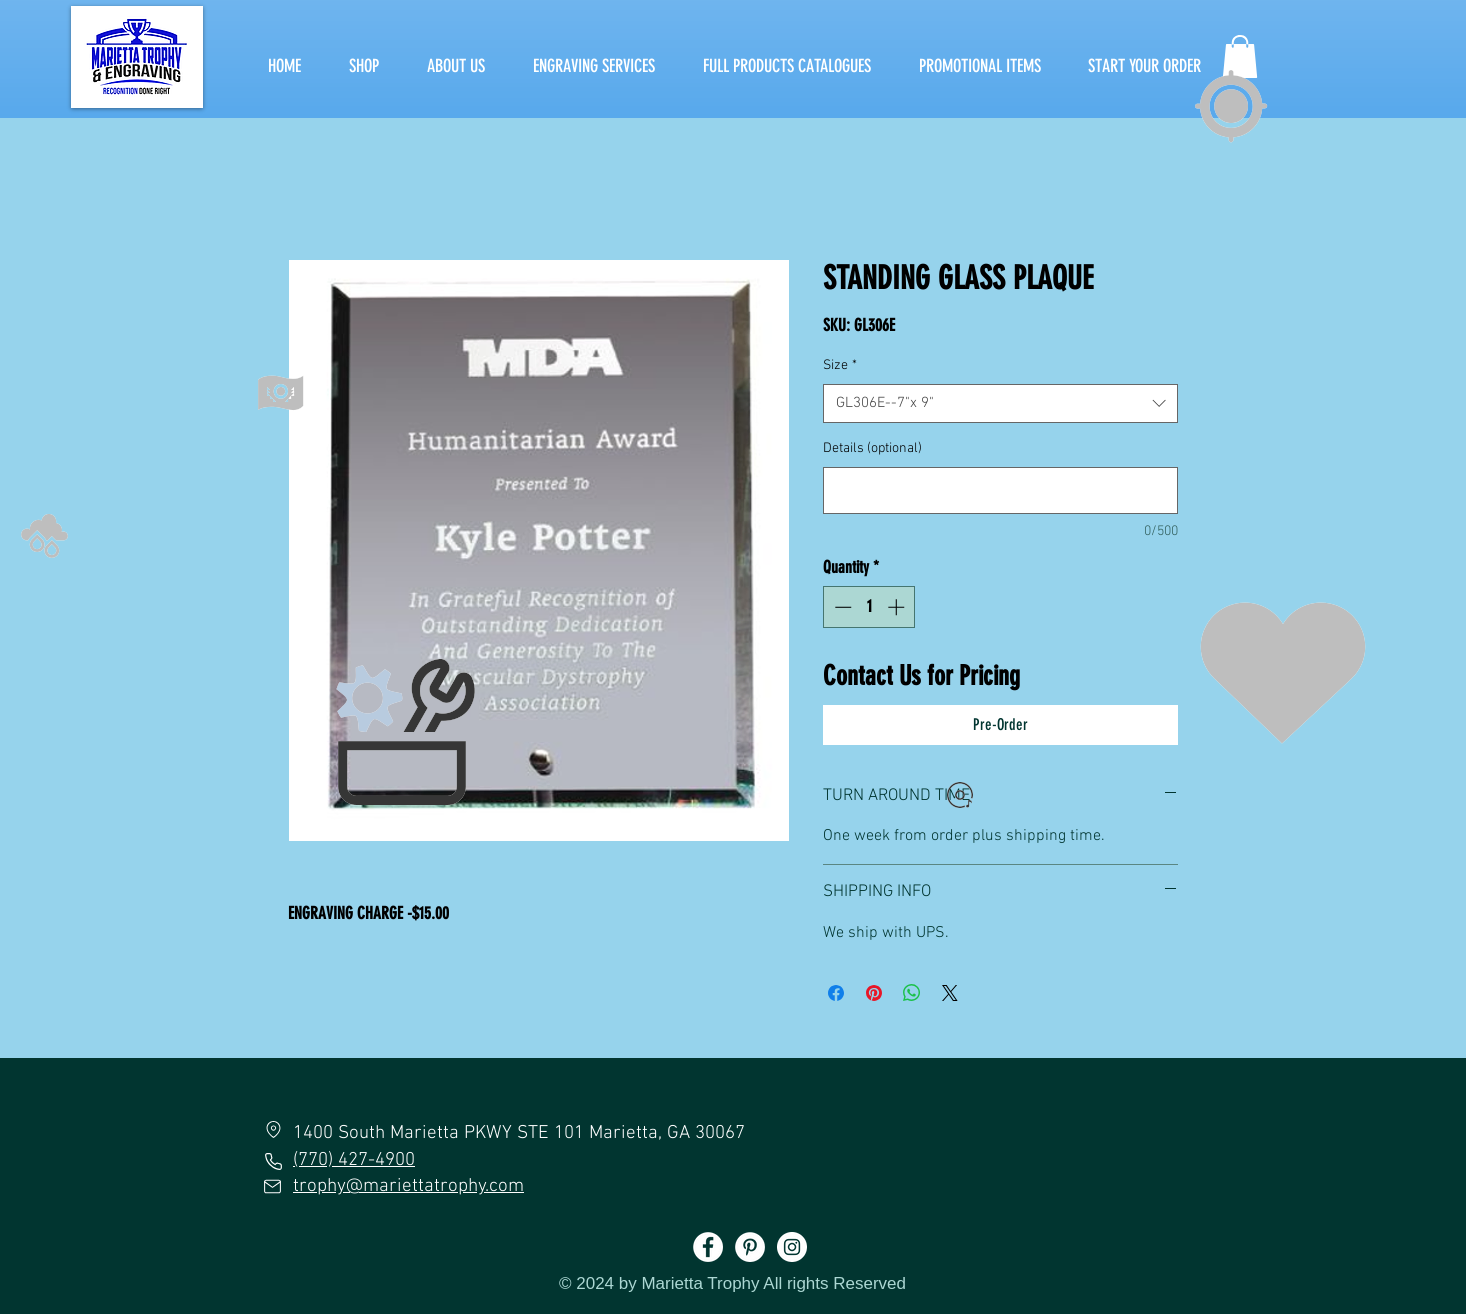 The width and height of the screenshot is (1466, 1314). I want to click on indicates scattered showers or light rain conditions, so click(44, 534).